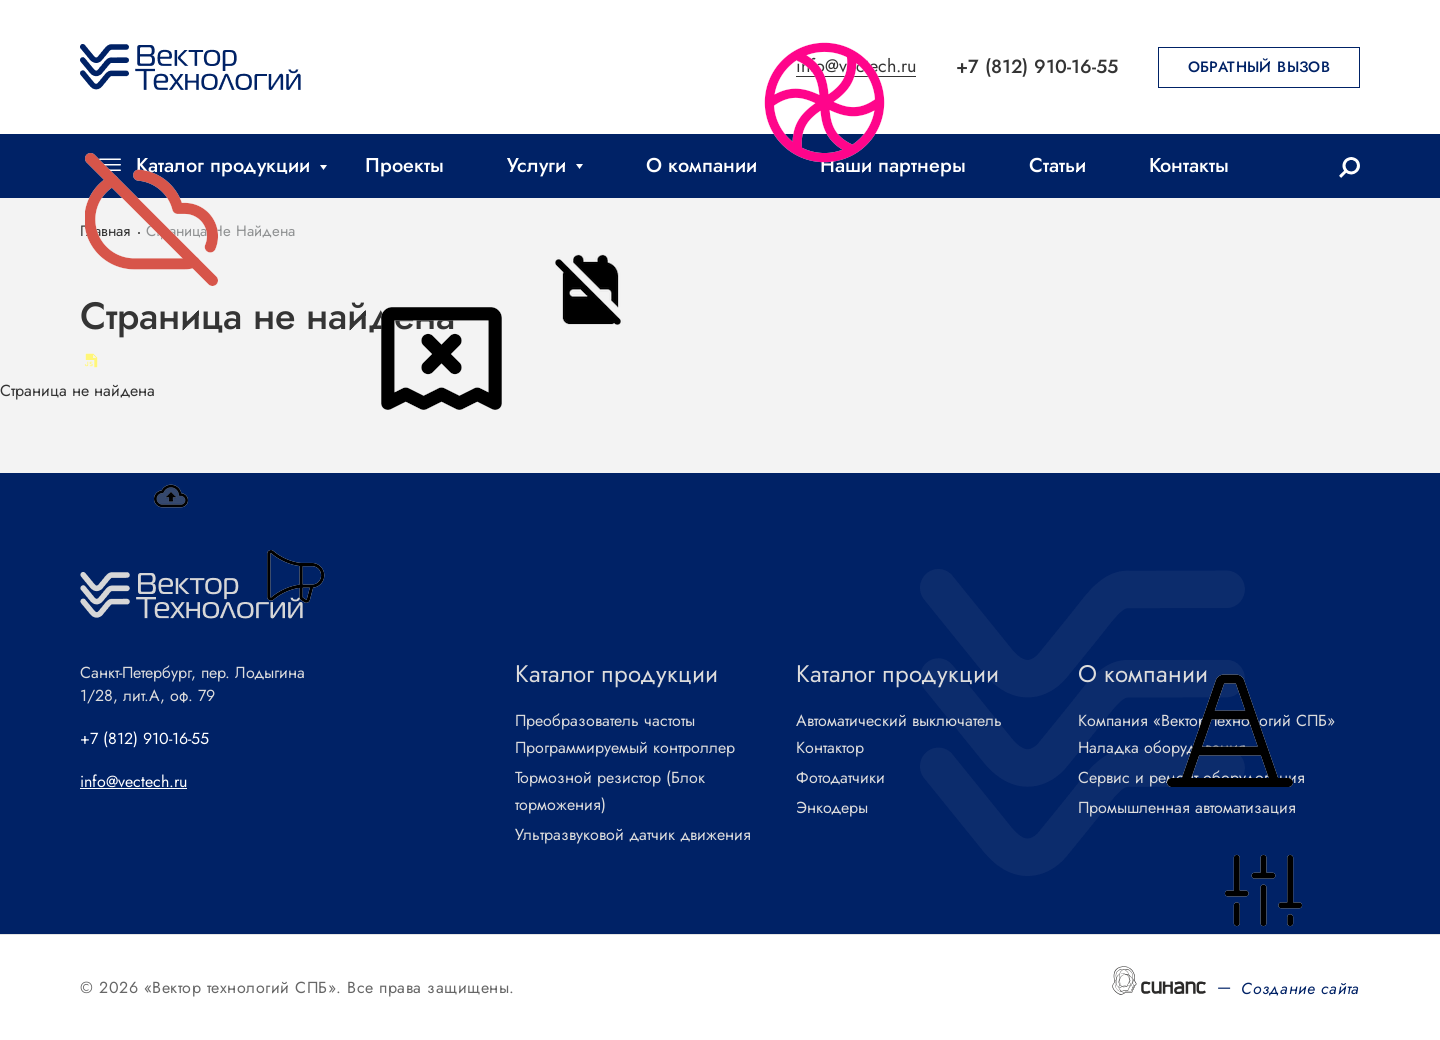  I want to click on upload file to cloud storage, so click(171, 496).